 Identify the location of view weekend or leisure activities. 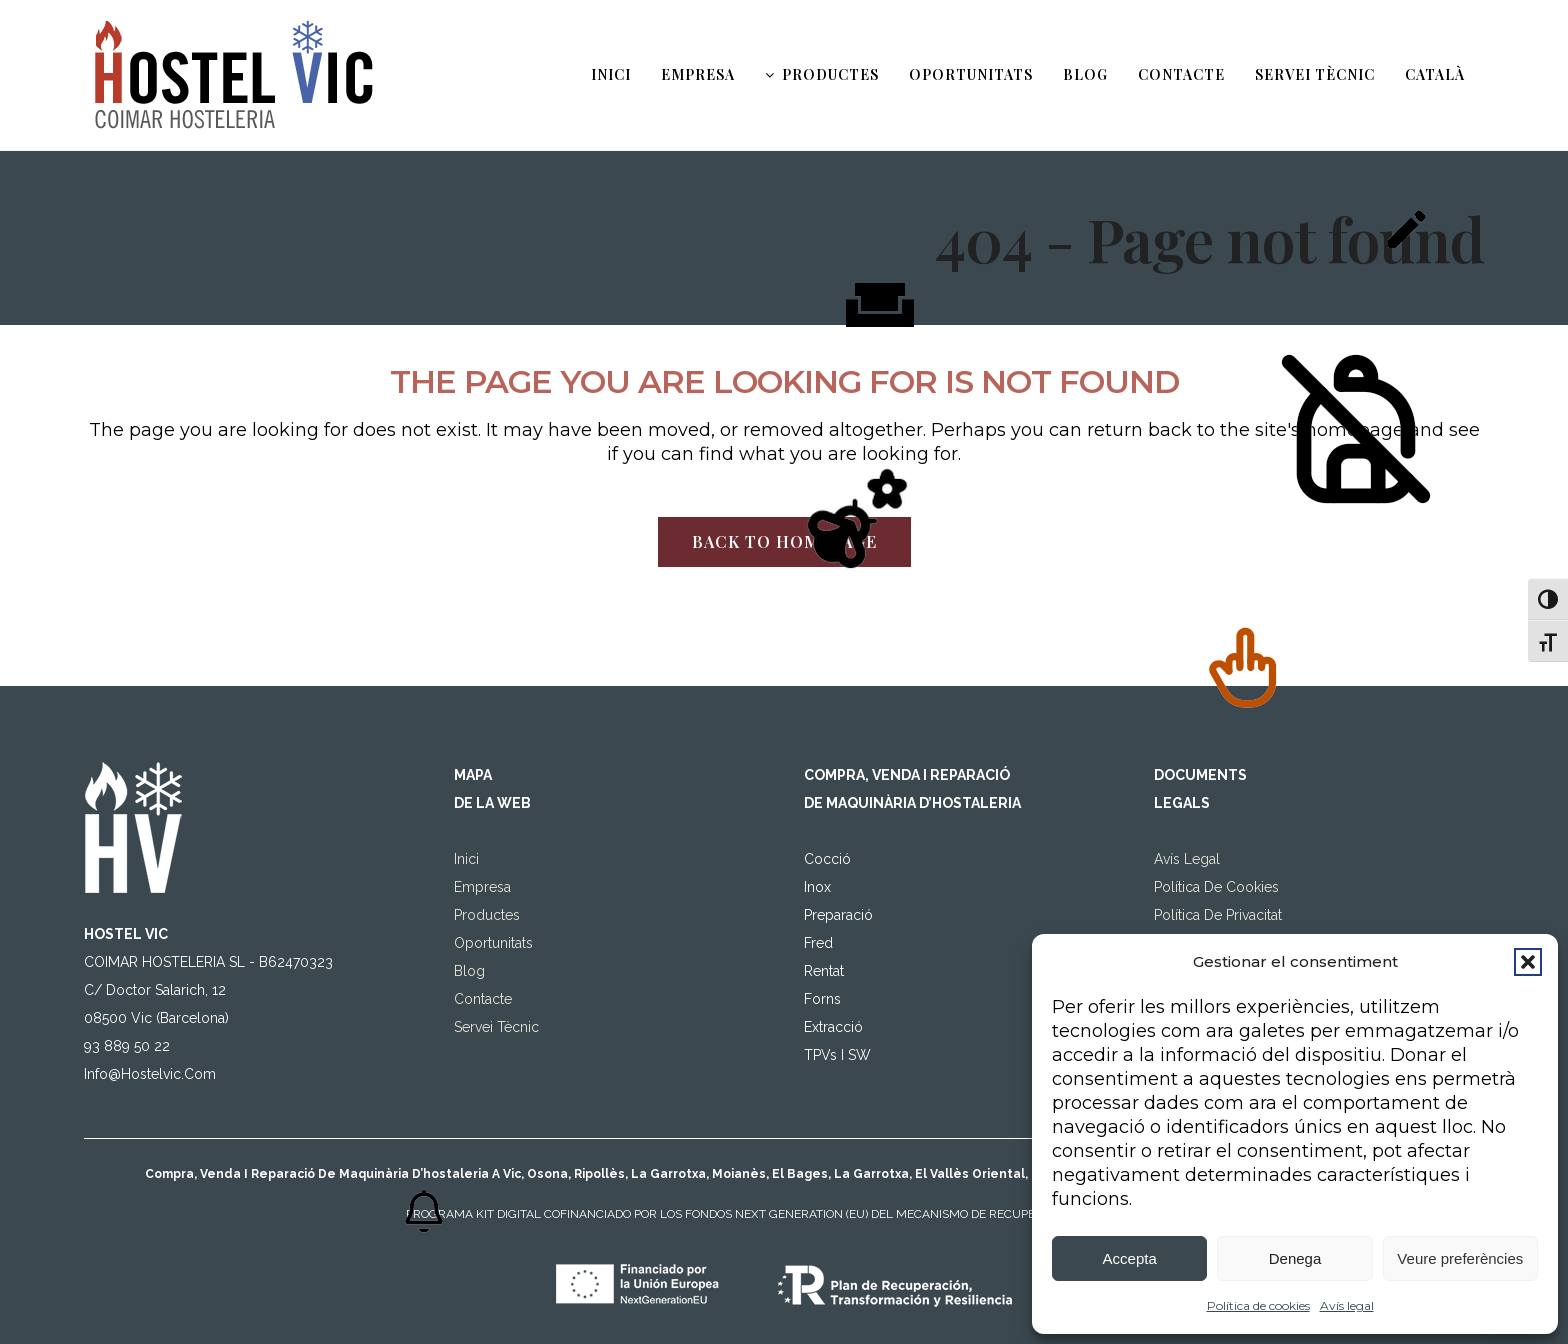
(880, 305).